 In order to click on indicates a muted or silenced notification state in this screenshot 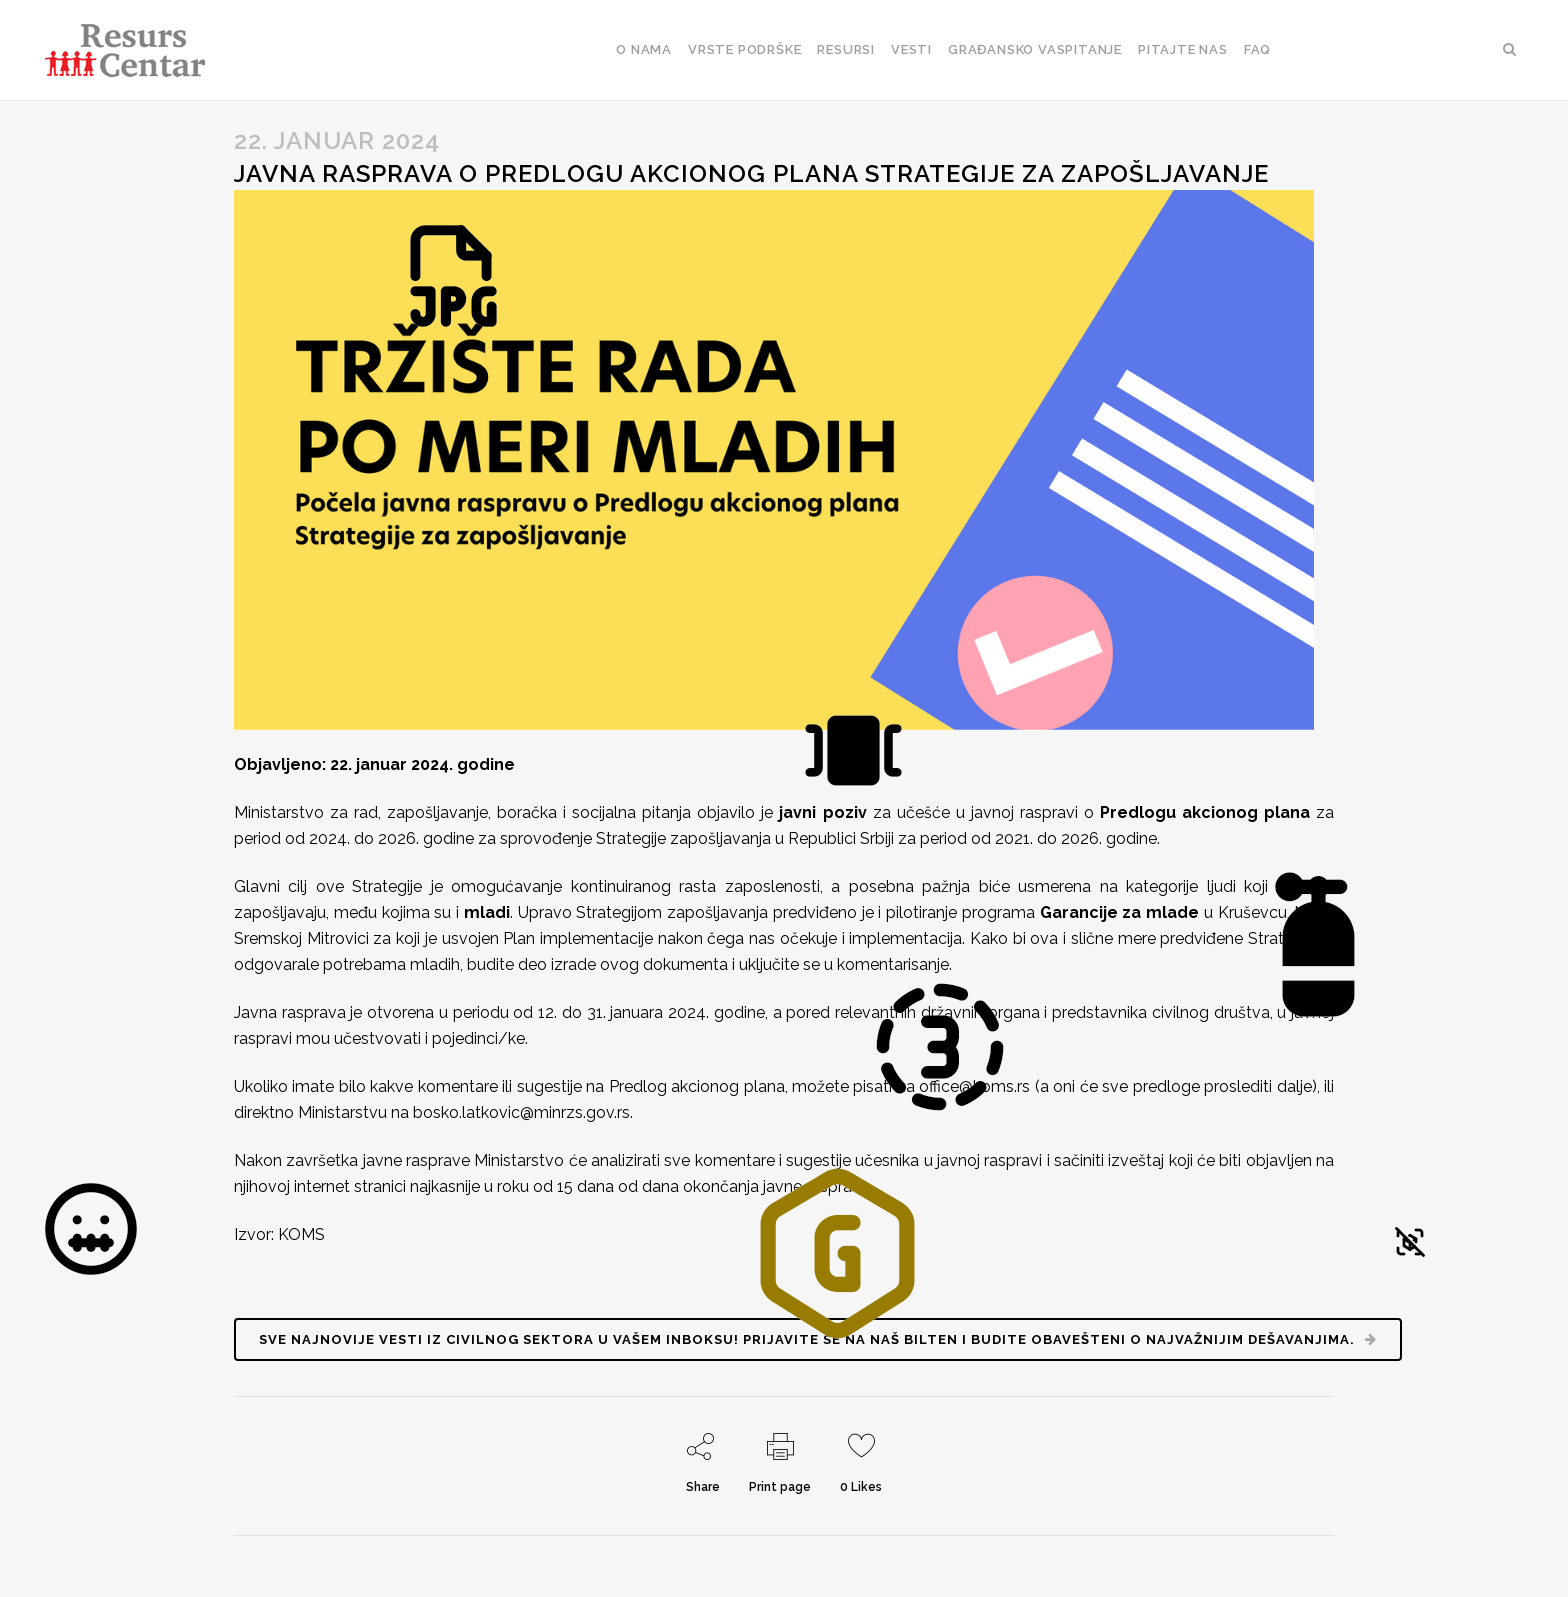, I will do `click(91, 1229)`.